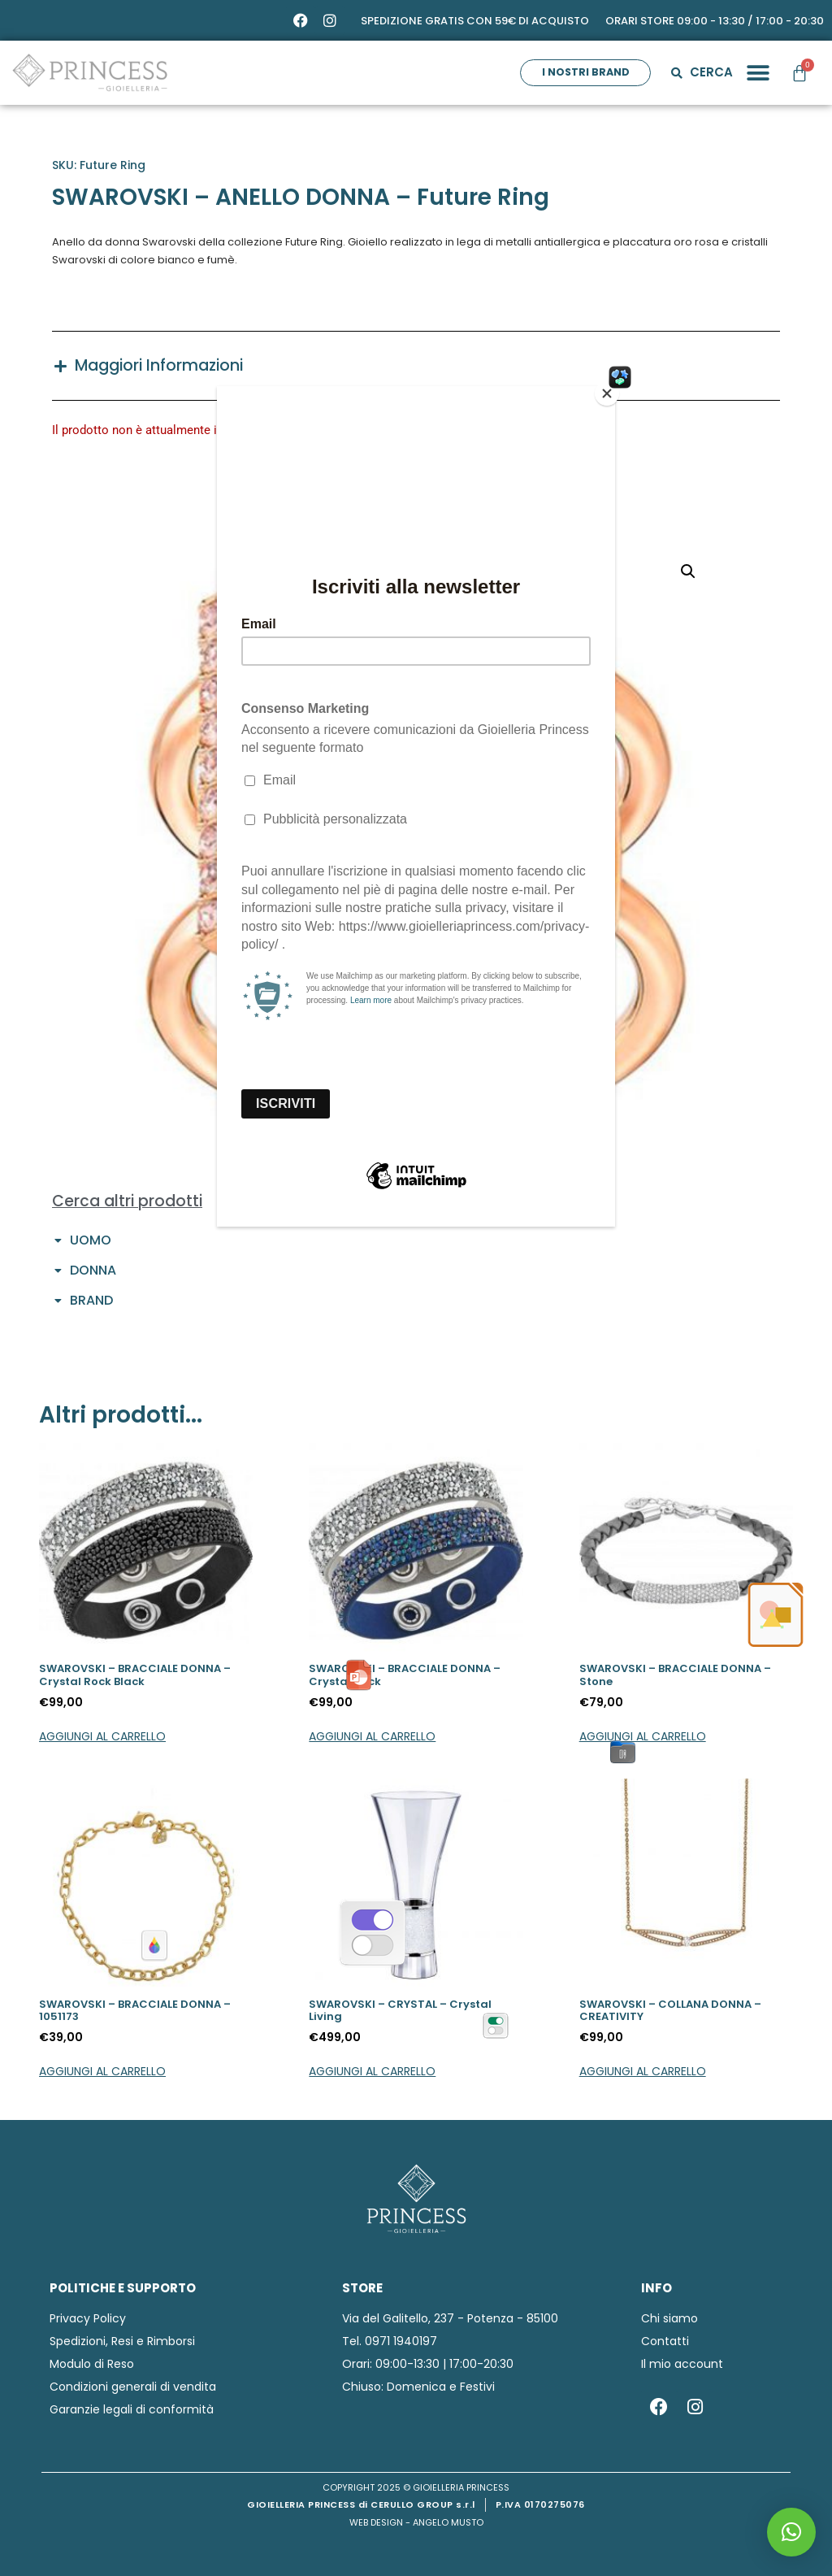 The width and height of the screenshot is (832, 2576). I want to click on open a libreoffice draw document, so click(775, 1614).